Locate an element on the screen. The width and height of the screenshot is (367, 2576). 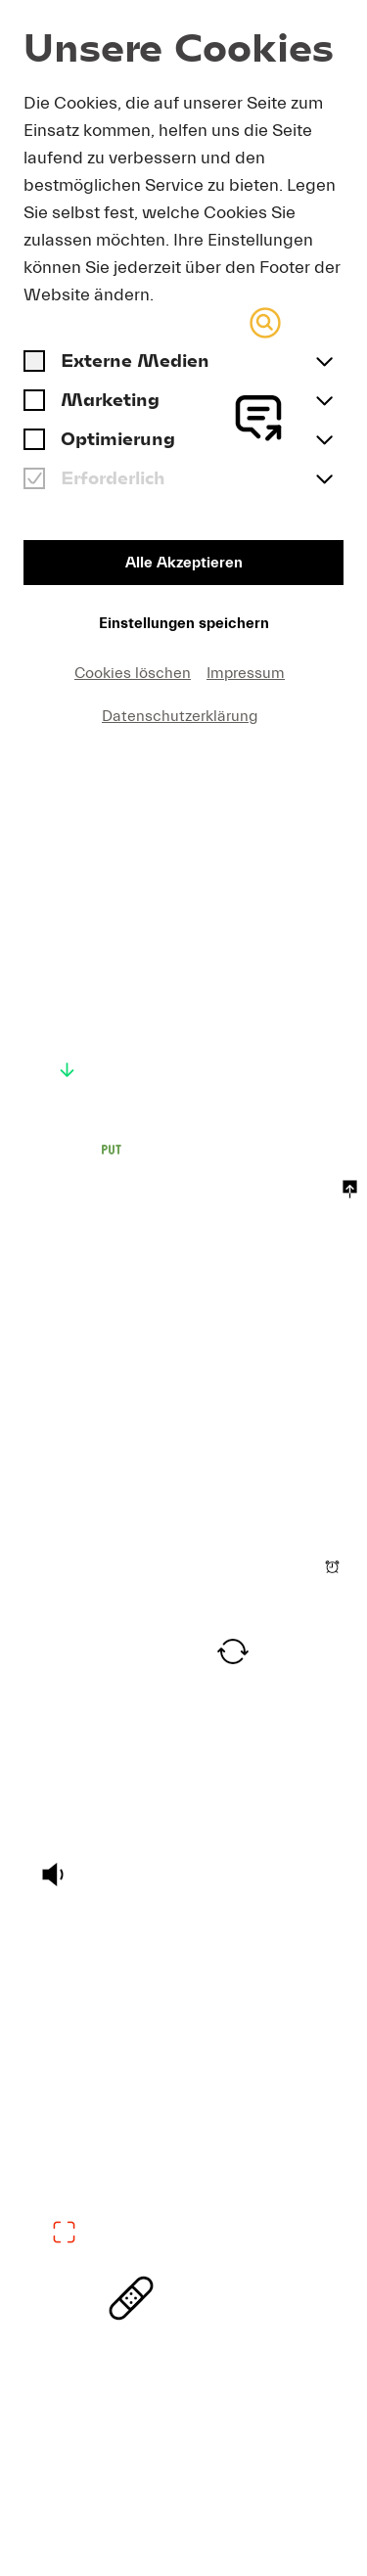
indicates an HTTP PUT request method is located at coordinates (112, 1150).